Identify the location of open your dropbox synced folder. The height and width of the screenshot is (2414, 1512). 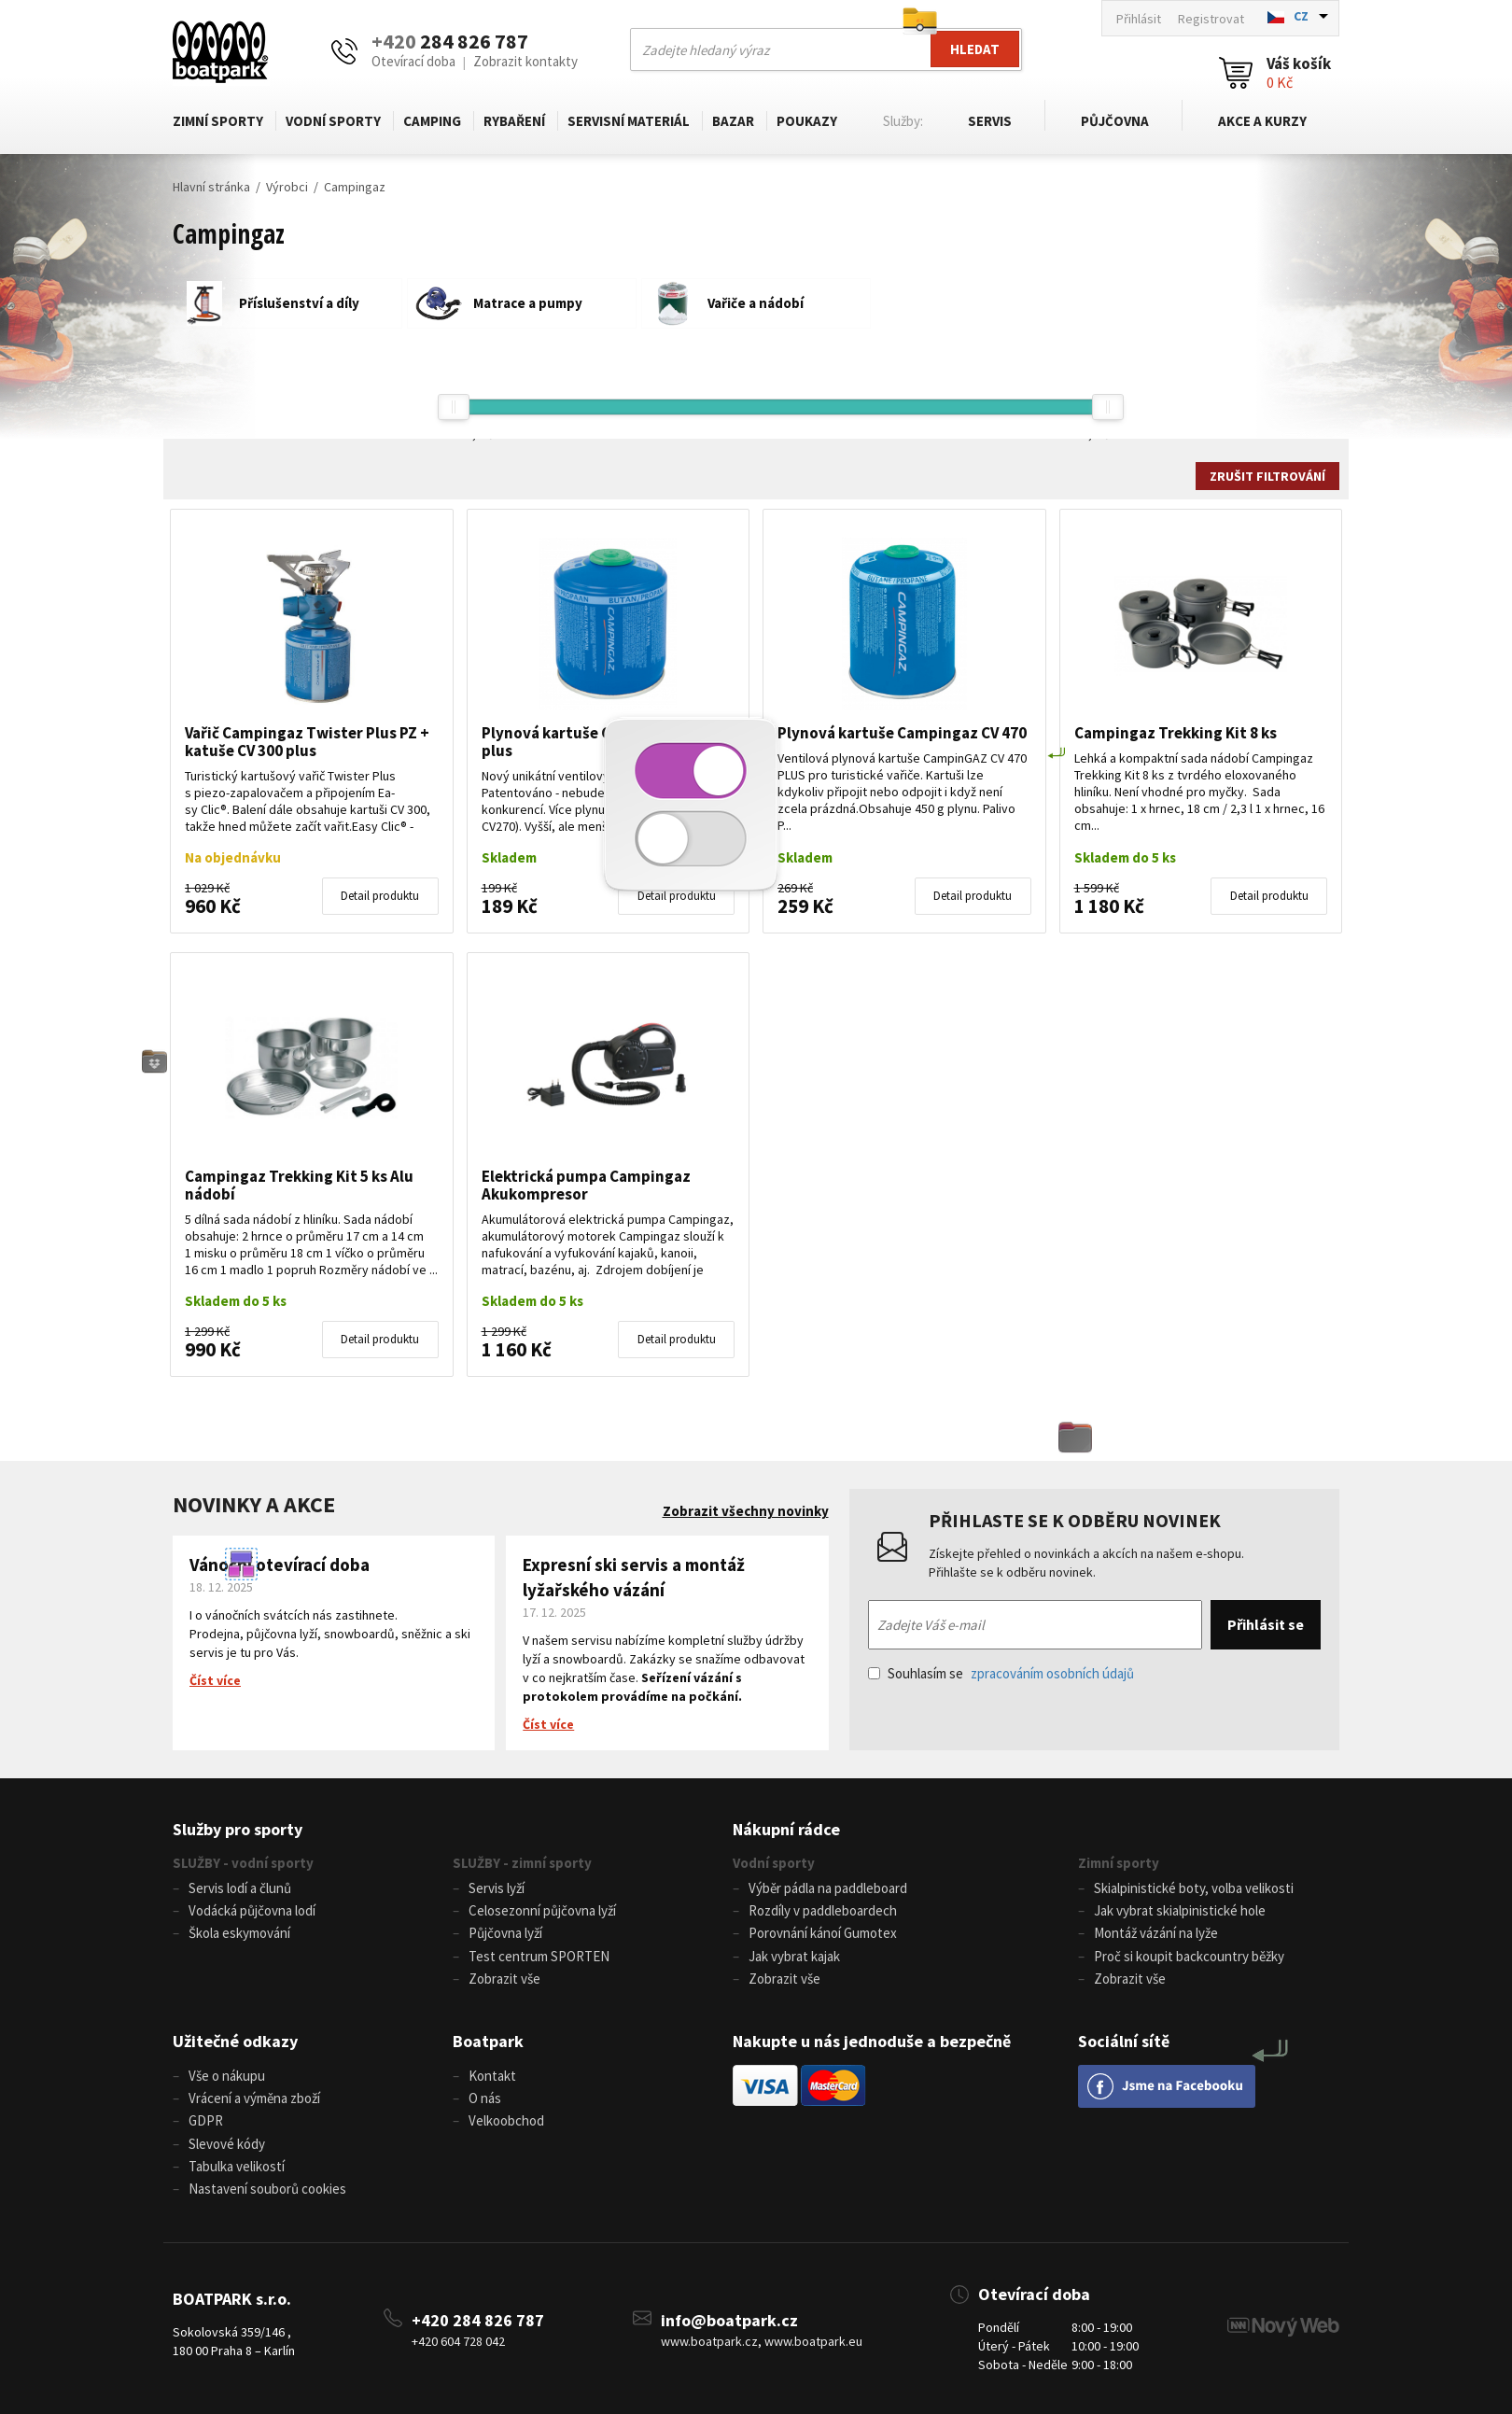
(154, 1060).